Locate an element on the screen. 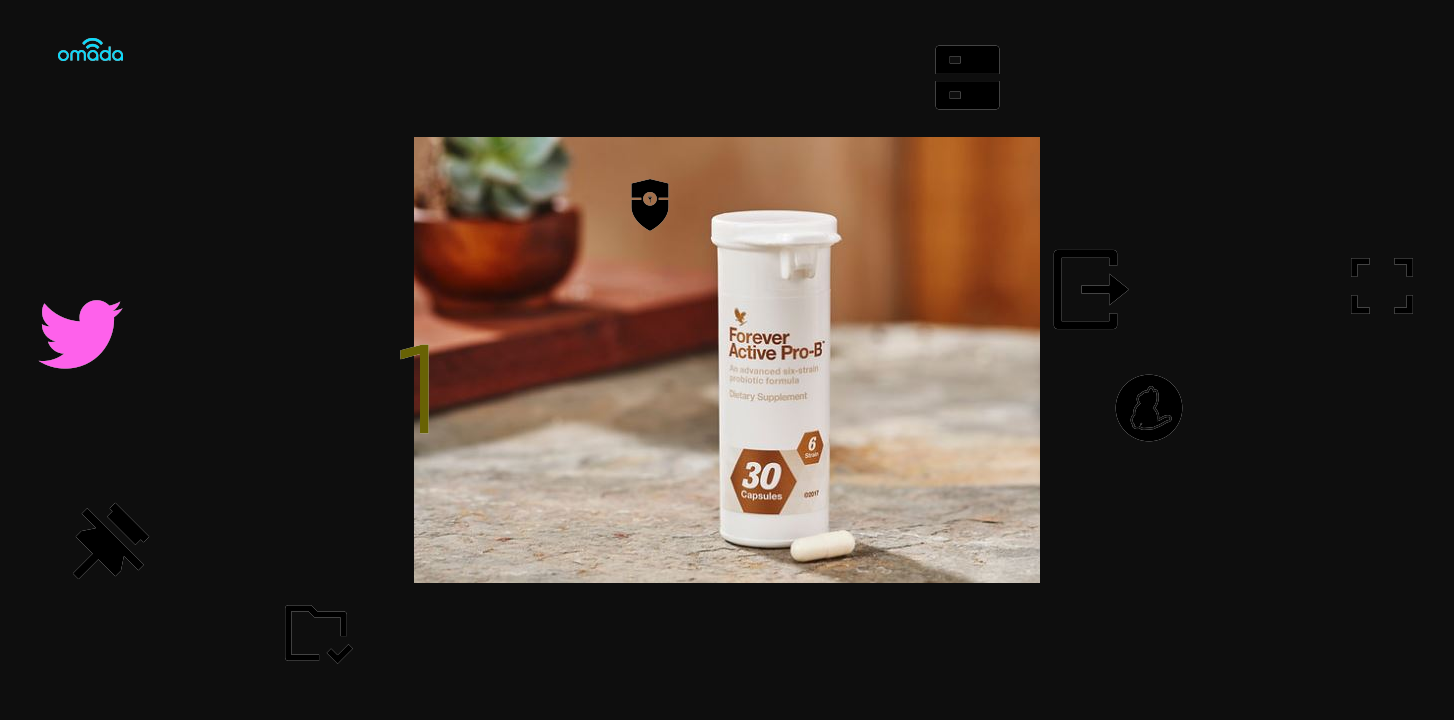 The height and width of the screenshot is (720, 1454). unpin a saved location is located at coordinates (108, 544).